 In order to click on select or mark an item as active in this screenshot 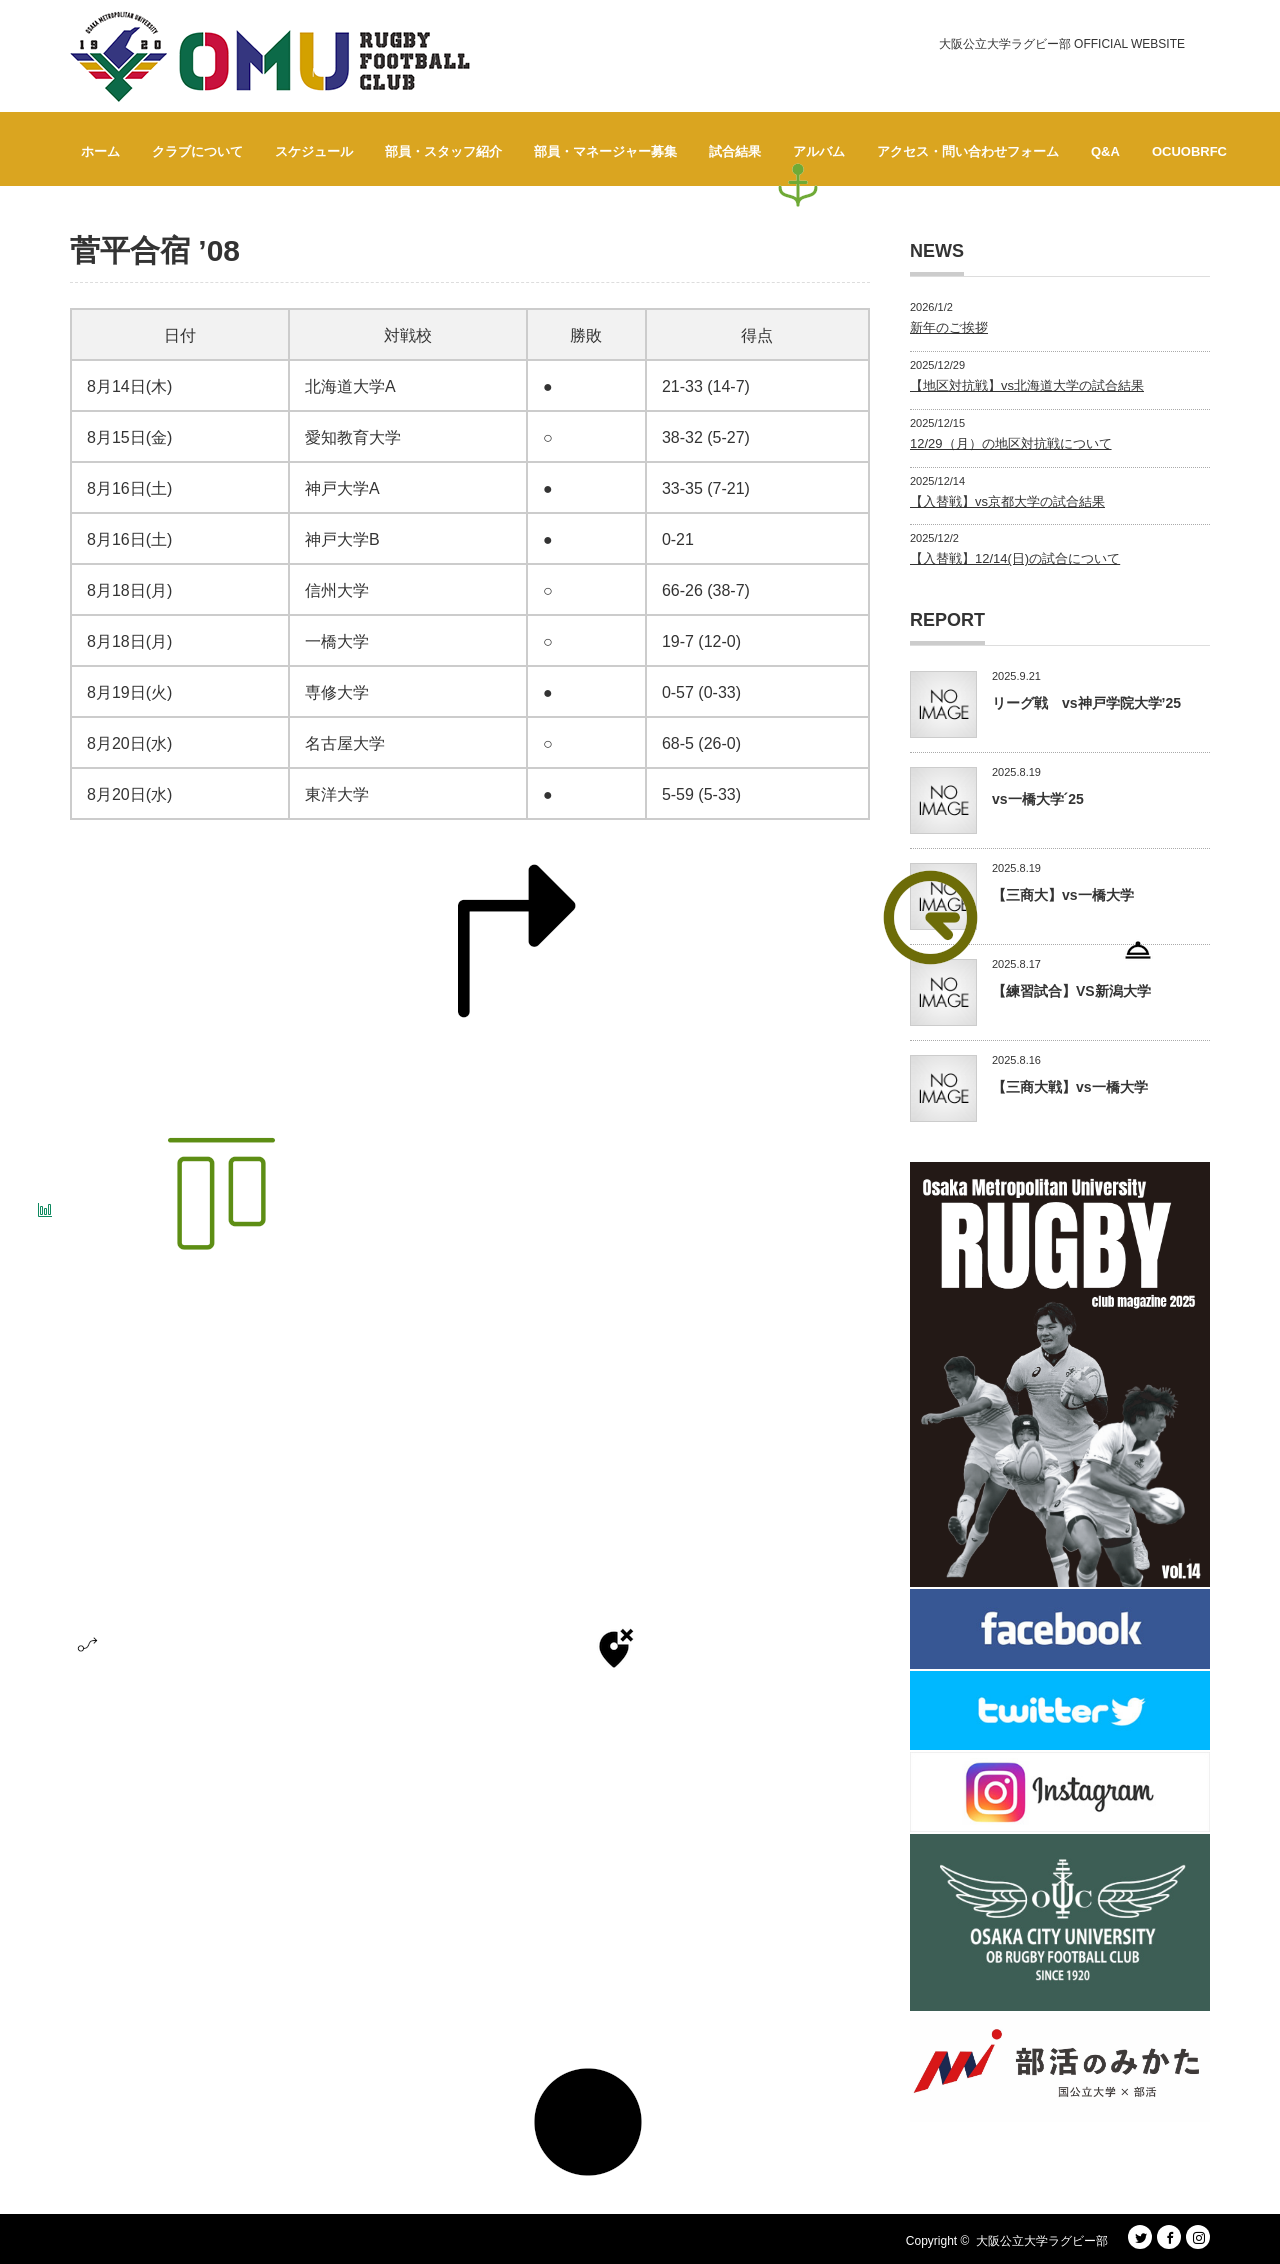, I will do `click(588, 2122)`.